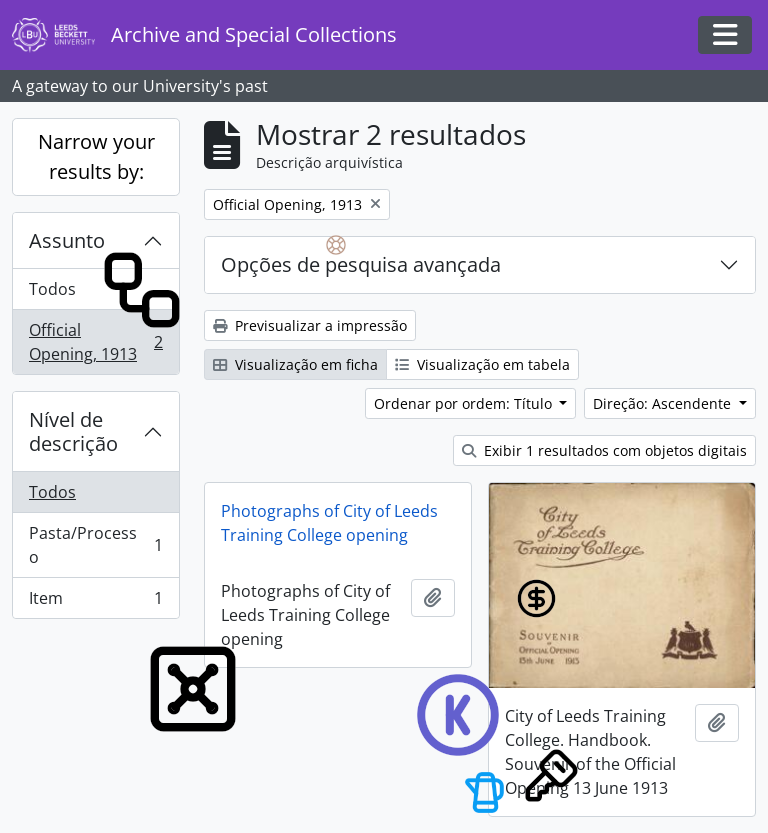 Image resolution: width=768 pixels, height=833 pixels. What do you see at coordinates (336, 245) in the screenshot?
I see `access help or support` at bounding box center [336, 245].